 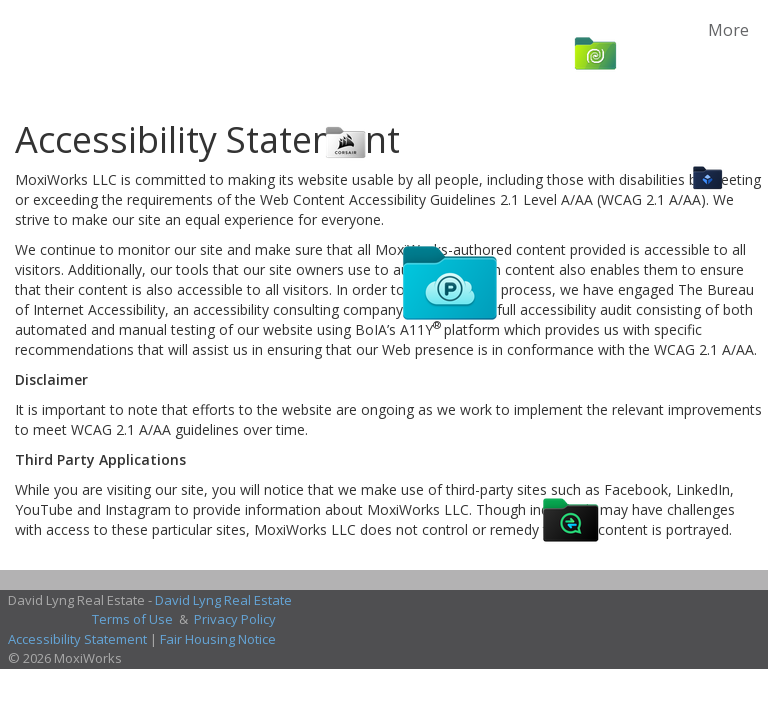 What do you see at coordinates (345, 143) in the screenshot?
I see `folder containing corsair software or drivers` at bounding box center [345, 143].